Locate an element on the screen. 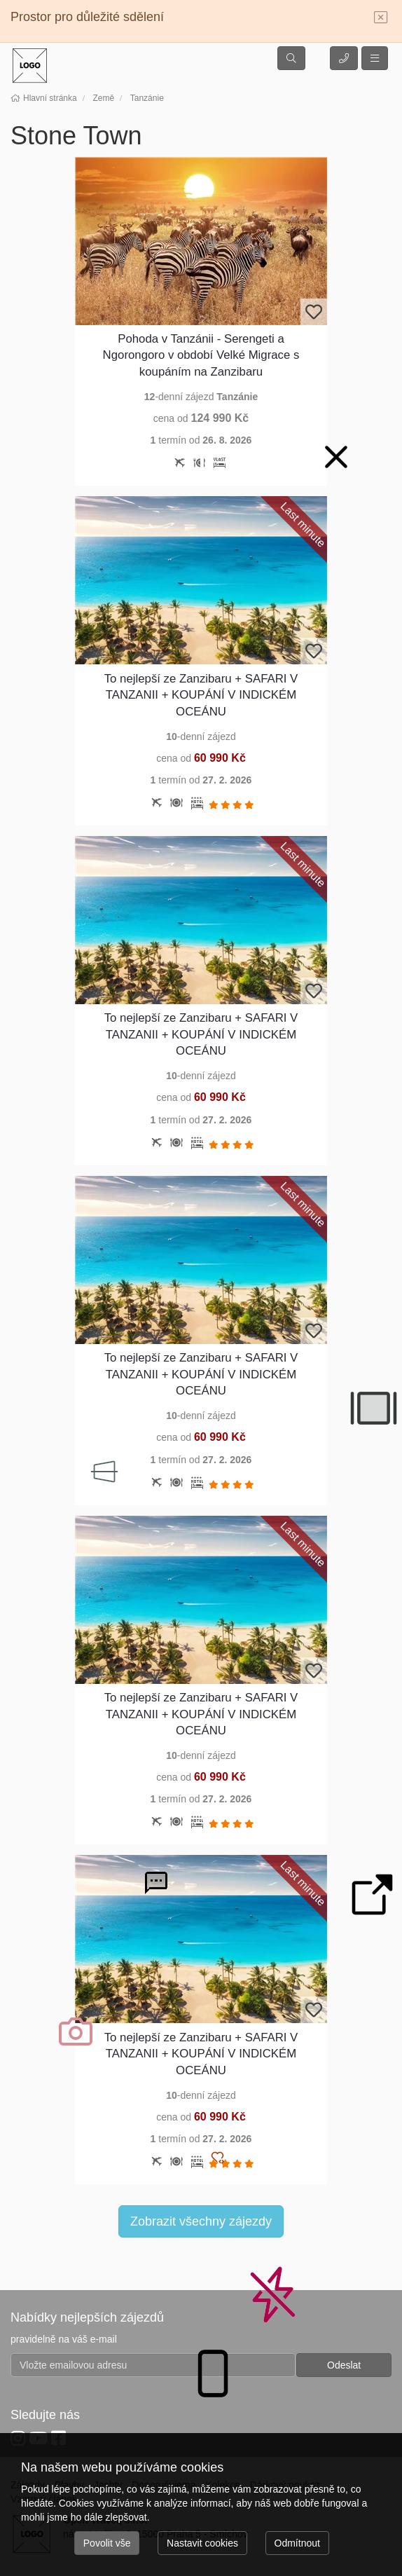 This screenshot has height=2576, width=402. open text messaging app is located at coordinates (156, 1883).